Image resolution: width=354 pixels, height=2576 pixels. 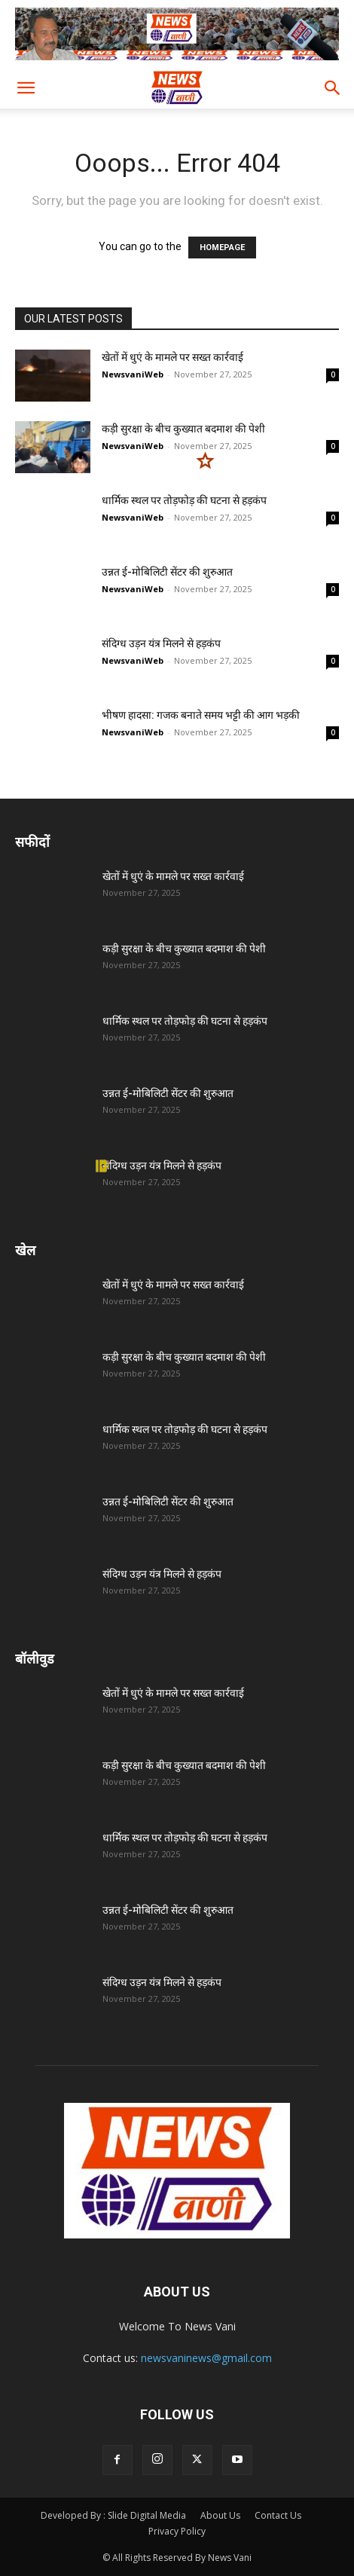 What do you see at coordinates (101, 1166) in the screenshot?
I see `upload contacts from your address book` at bounding box center [101, 1166].